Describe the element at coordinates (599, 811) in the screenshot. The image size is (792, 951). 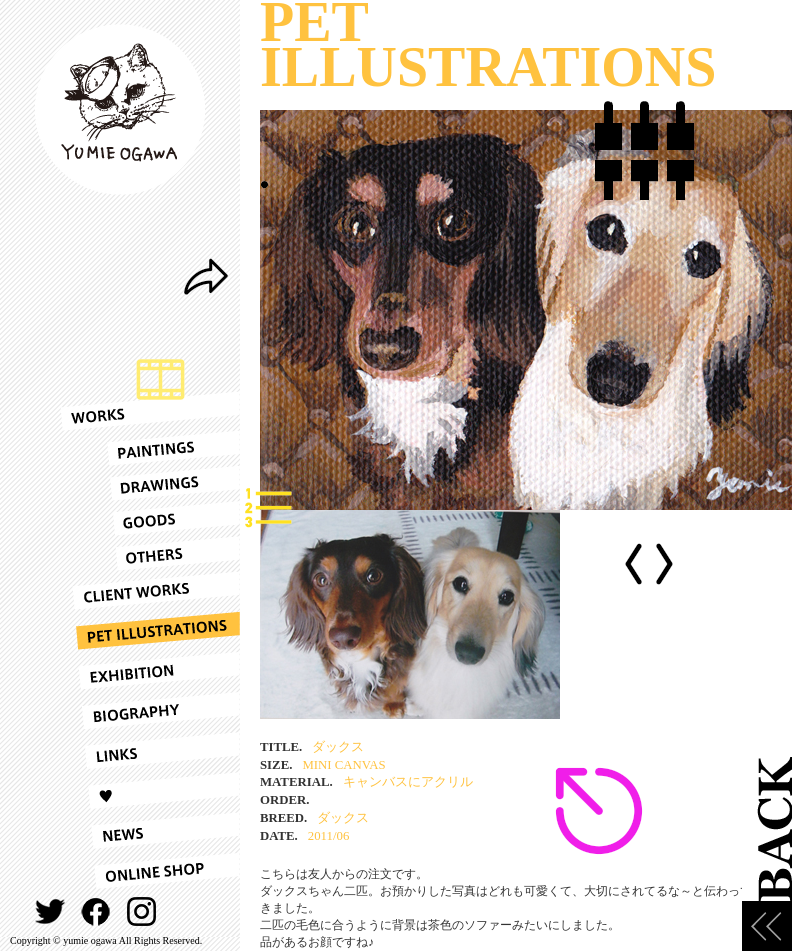
I see `navigate back or return to previous screen` at that location.